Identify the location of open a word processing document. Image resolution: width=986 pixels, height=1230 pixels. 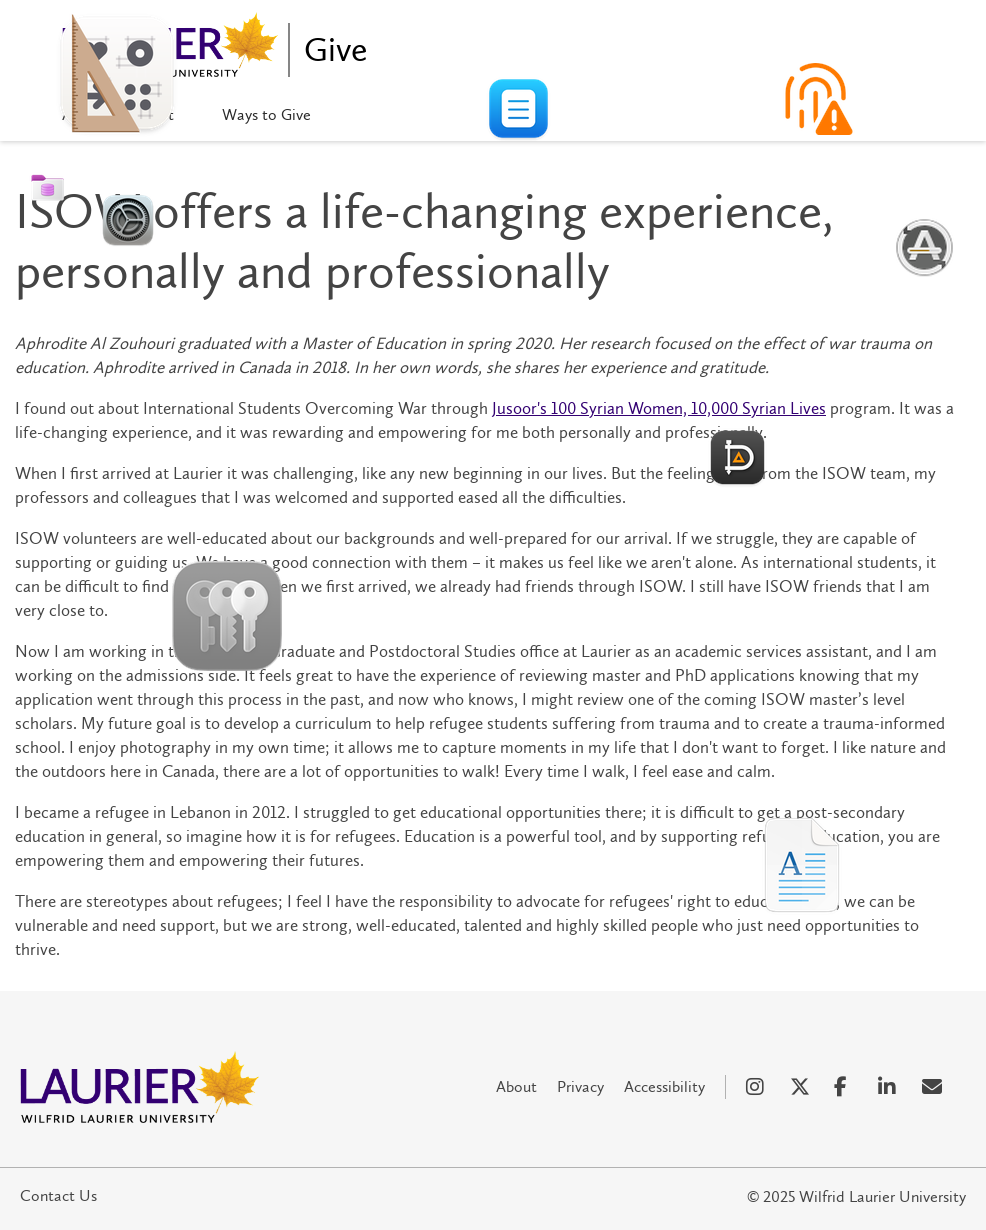
(802, 865).